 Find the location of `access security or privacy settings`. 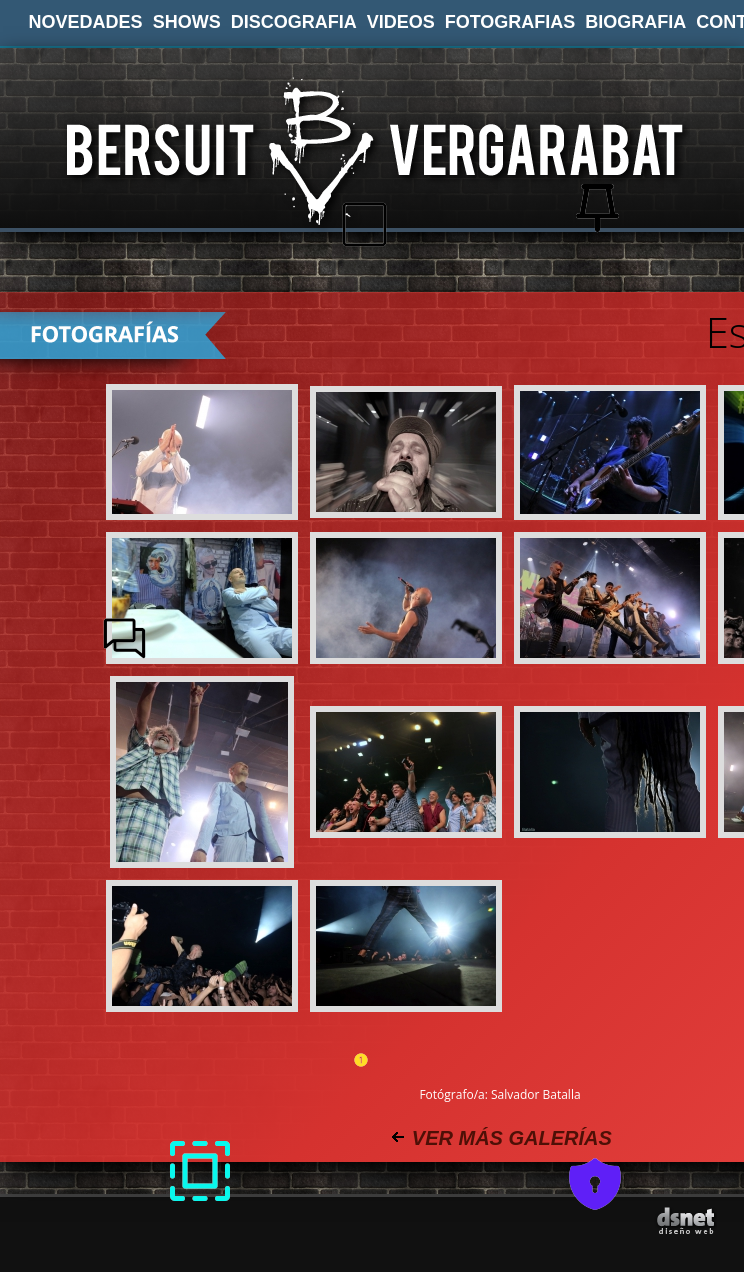

access security or privacy settings is located at coordinates (595, 1184).